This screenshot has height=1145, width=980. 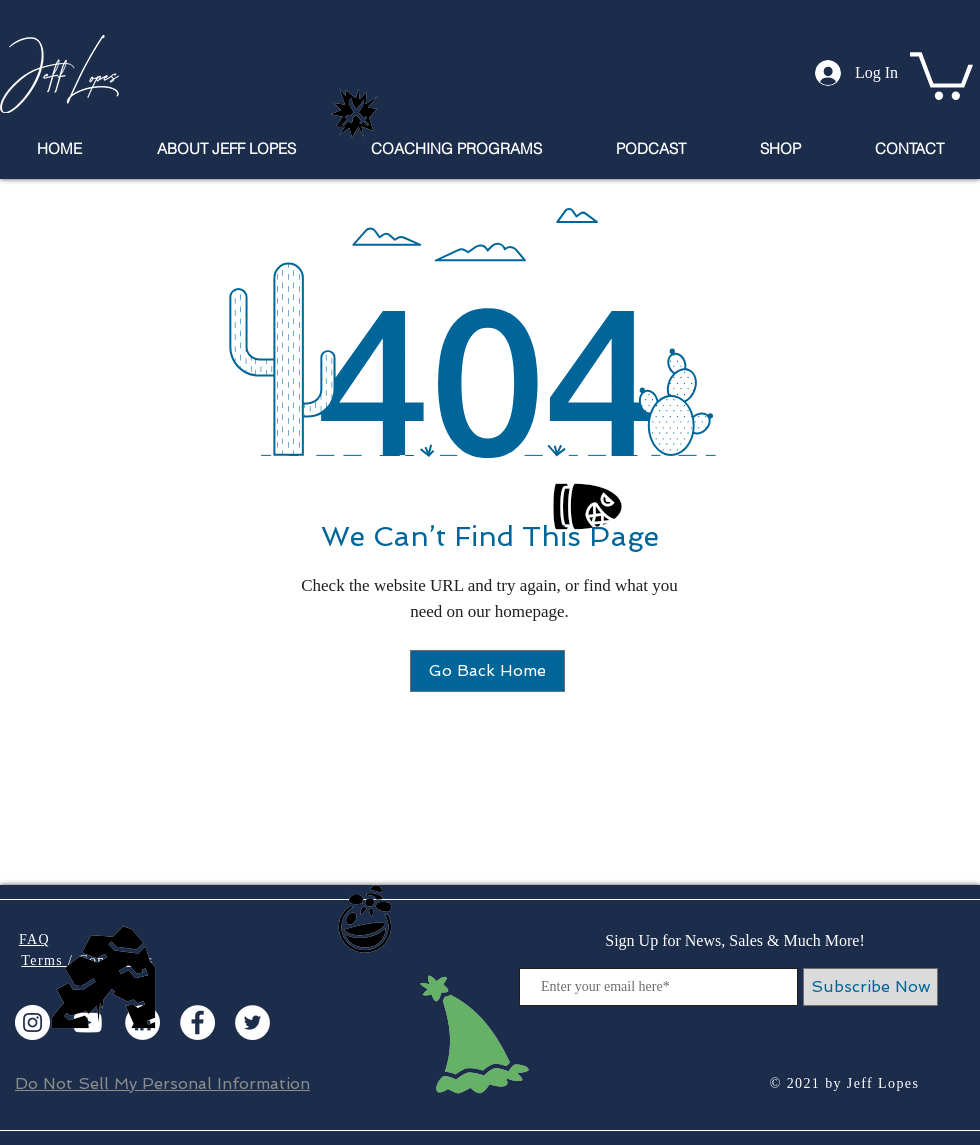 I want to click on collect nectar or fruit rewards in-game, so click(x=365, y=919).